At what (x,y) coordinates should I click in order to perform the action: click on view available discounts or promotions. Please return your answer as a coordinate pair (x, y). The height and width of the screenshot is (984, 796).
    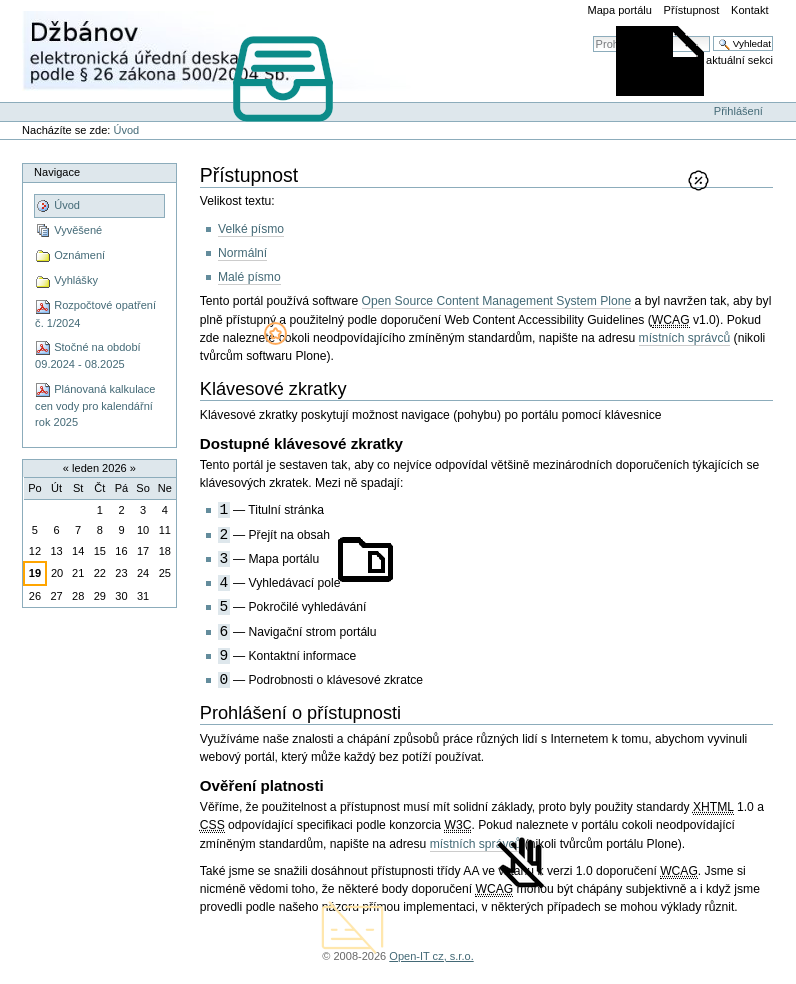
    Looking at the image, I should click on (698, 180).